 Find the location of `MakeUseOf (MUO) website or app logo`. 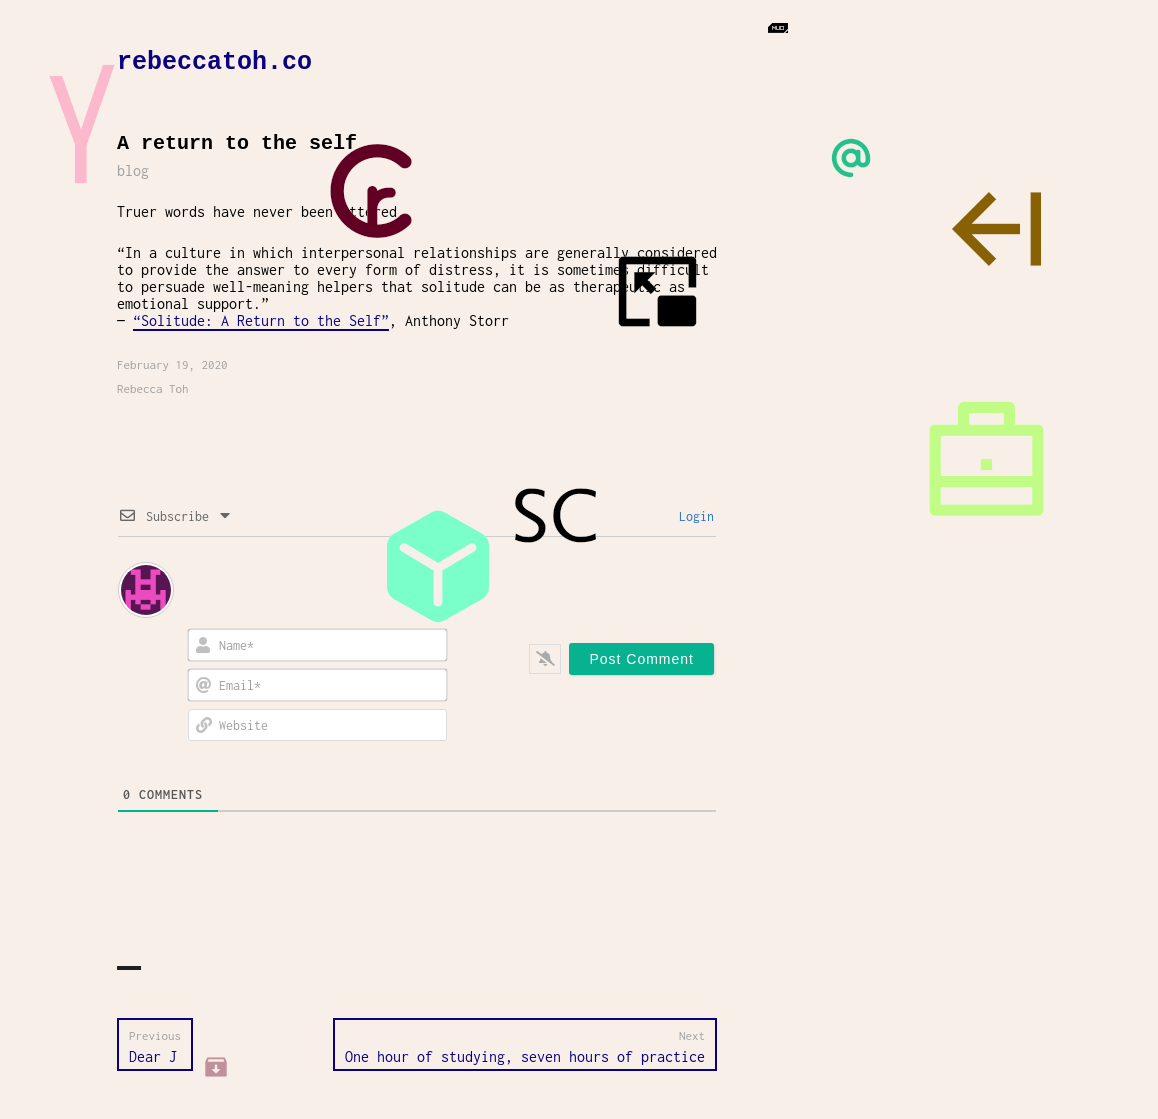

MakeUseOf (MUO) website or app logo is located at coordinates (778, 28).